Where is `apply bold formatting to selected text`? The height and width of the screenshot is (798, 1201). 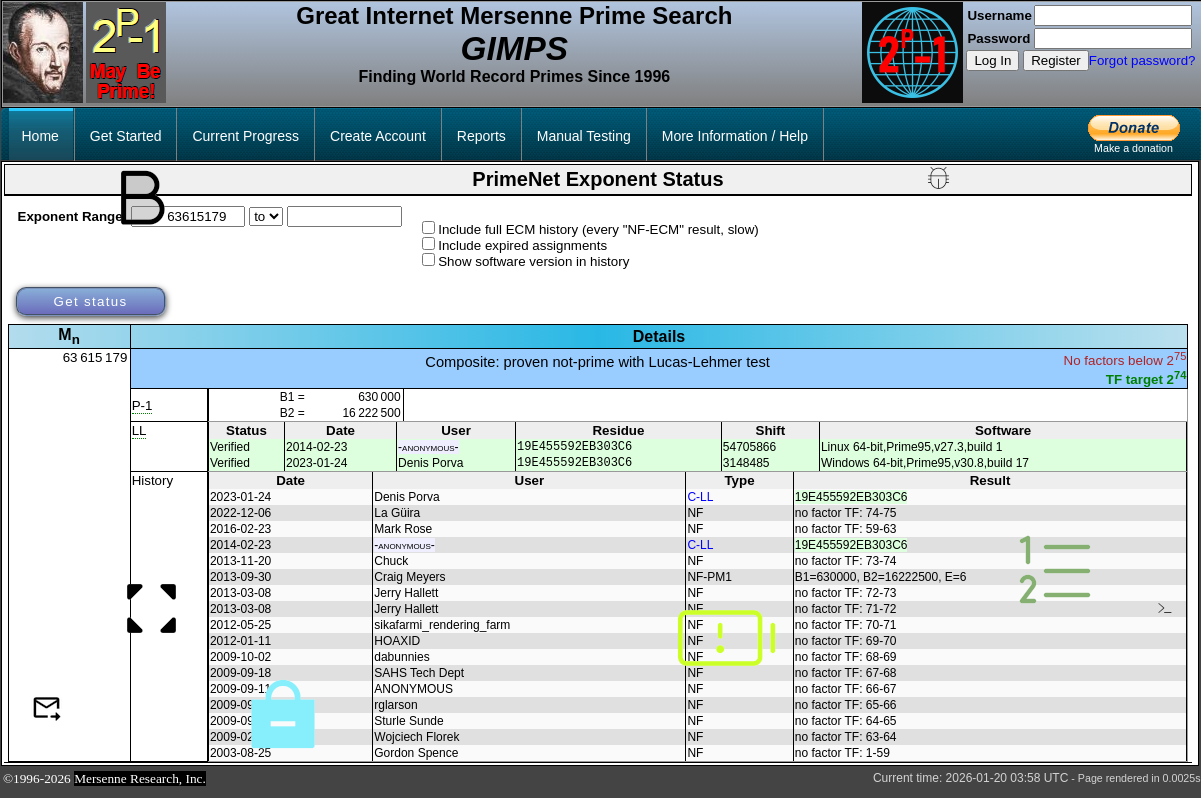 apply bold formatting to selected text is located at coordinates (139, 199).